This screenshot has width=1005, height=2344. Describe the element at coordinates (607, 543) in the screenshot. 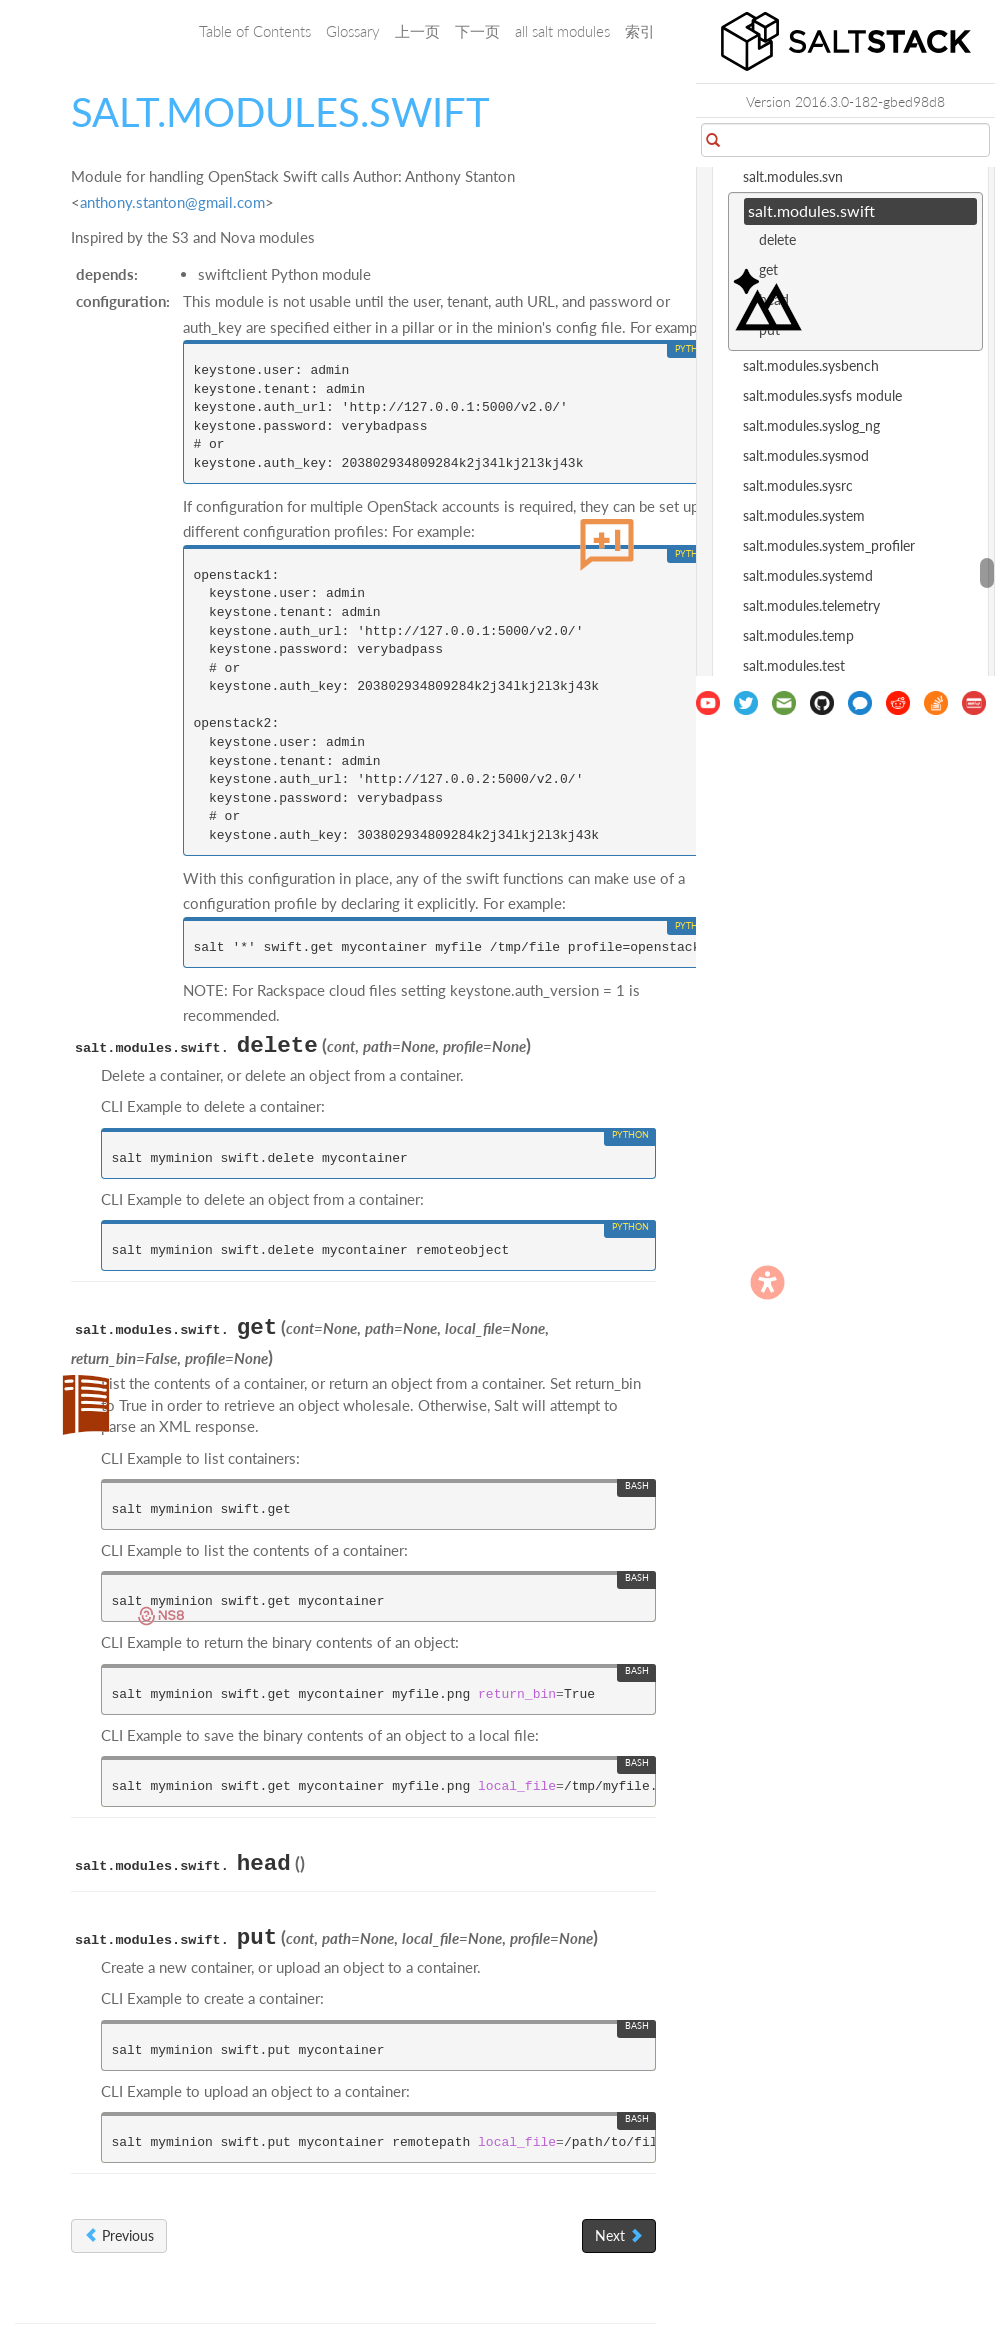

I see `add a follow-up message to a conversation` at that location.